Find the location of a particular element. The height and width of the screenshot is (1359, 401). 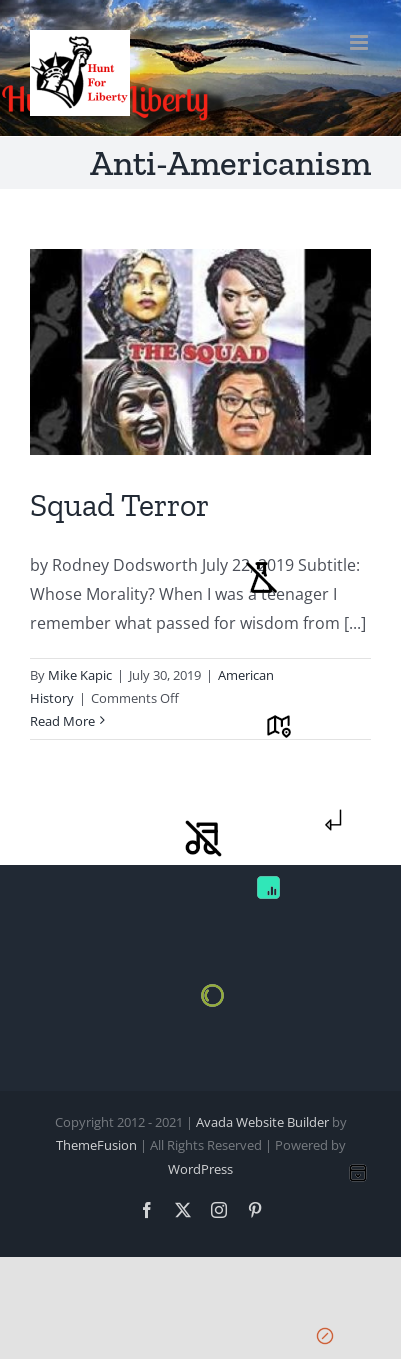

align content to bottom-right corner is located at coordinates (268, 887).